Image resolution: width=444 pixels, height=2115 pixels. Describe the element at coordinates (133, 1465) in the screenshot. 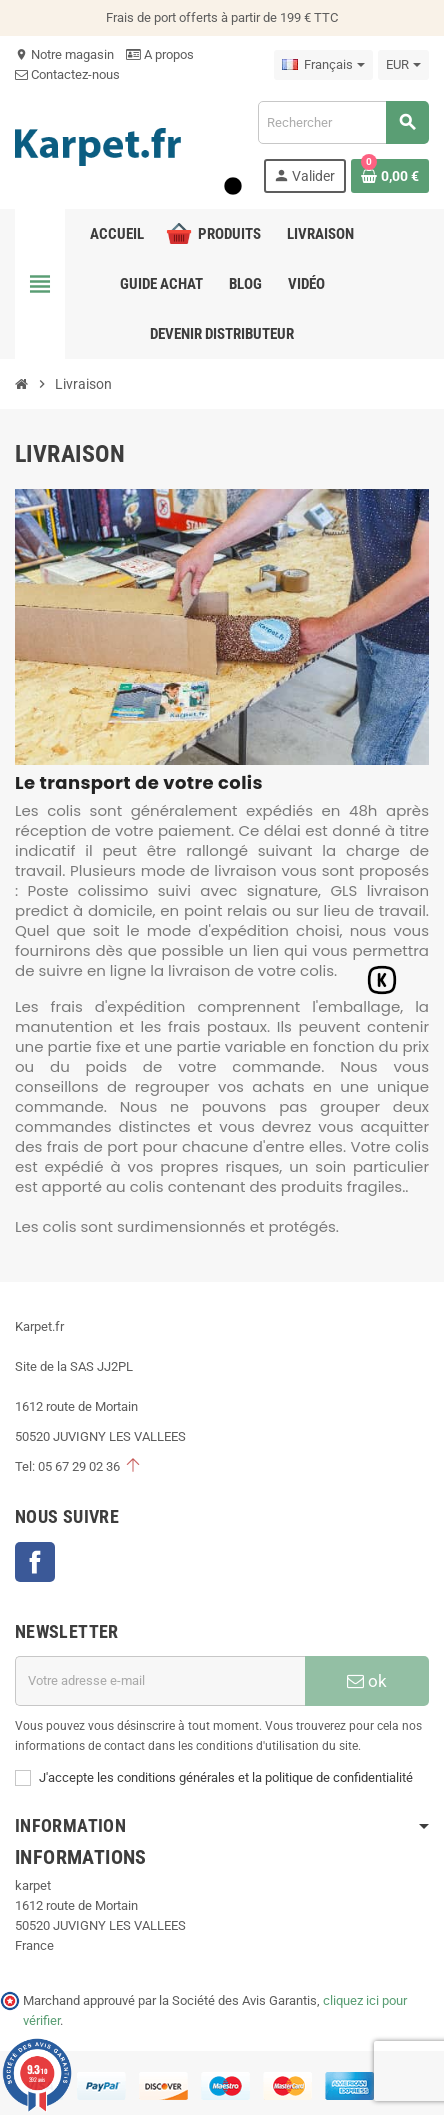

I see `move item up in a list` at that location.